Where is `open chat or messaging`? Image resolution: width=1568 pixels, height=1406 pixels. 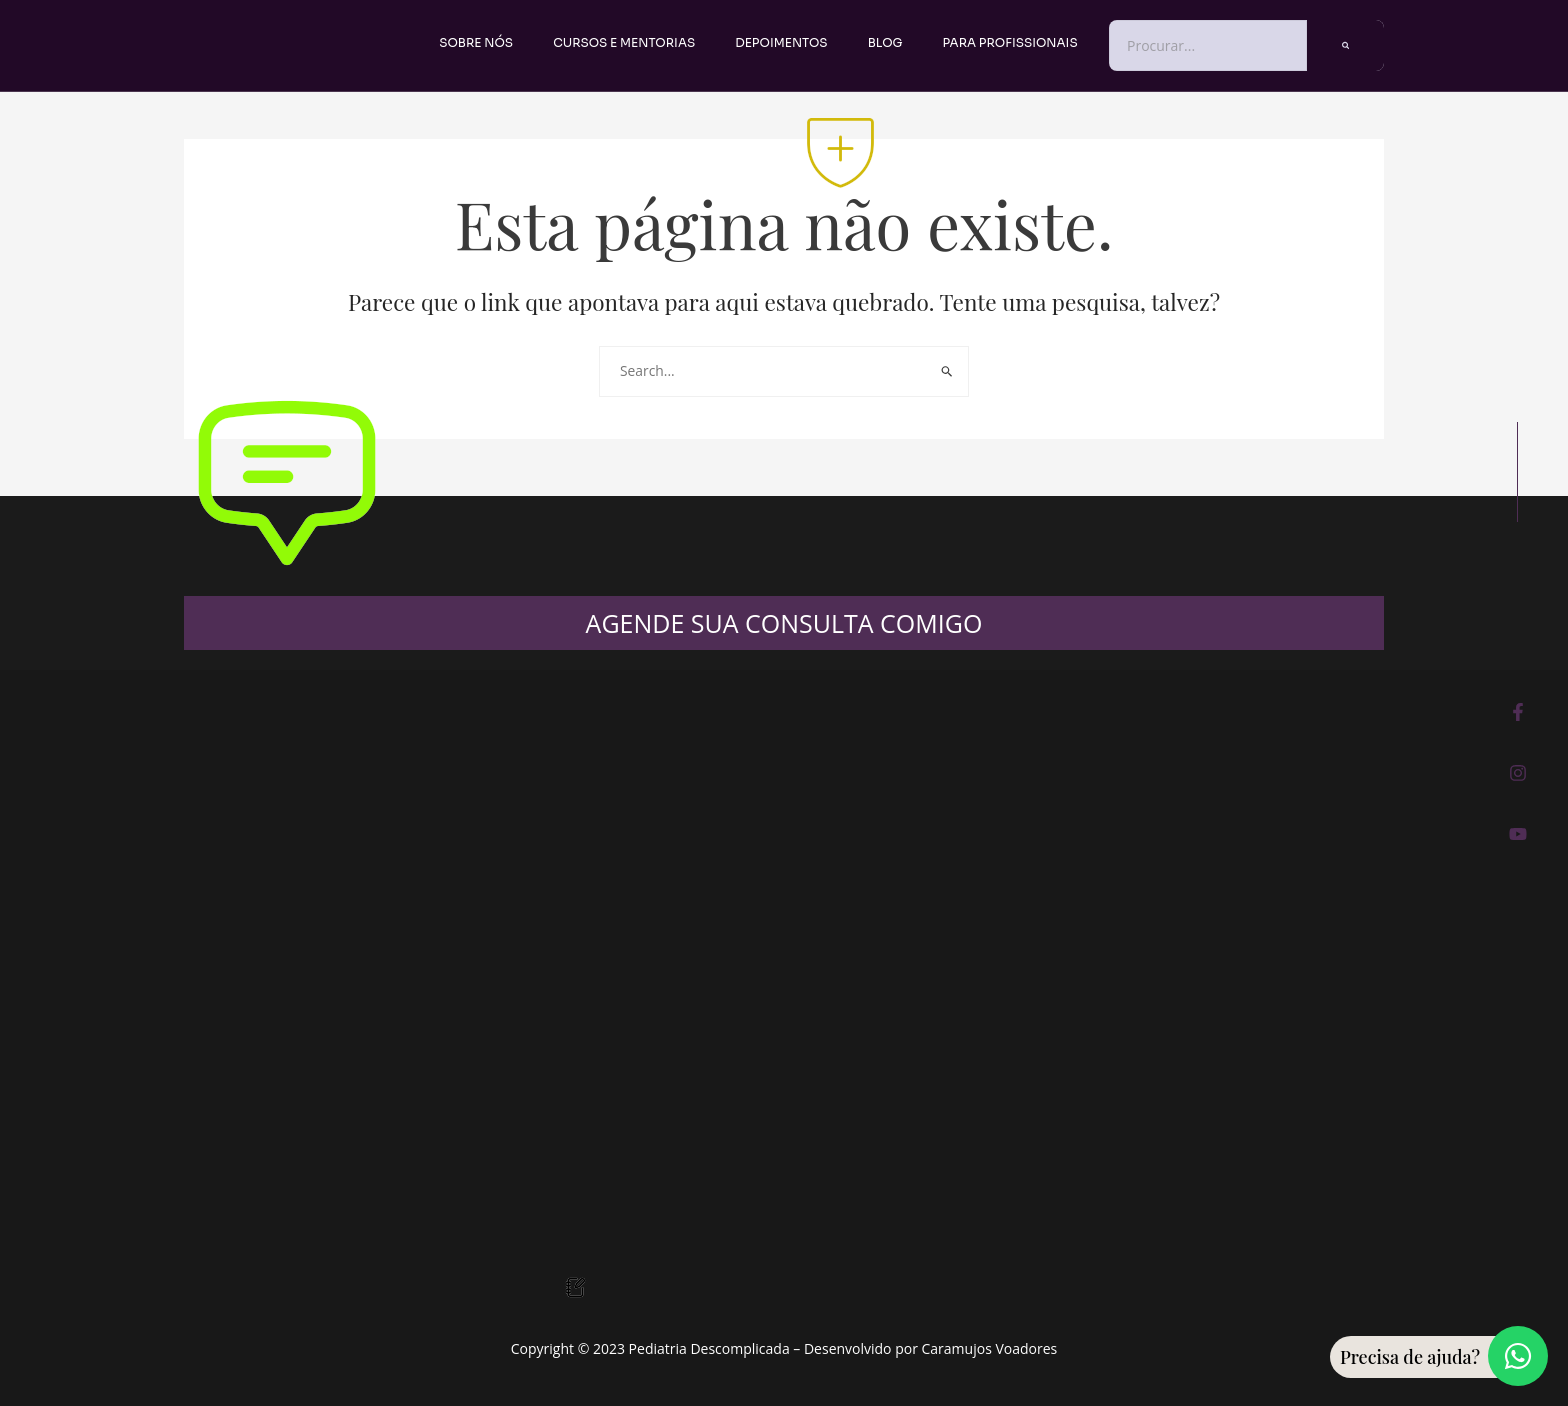 open chat or messaging is located at coordinates (287, 483).